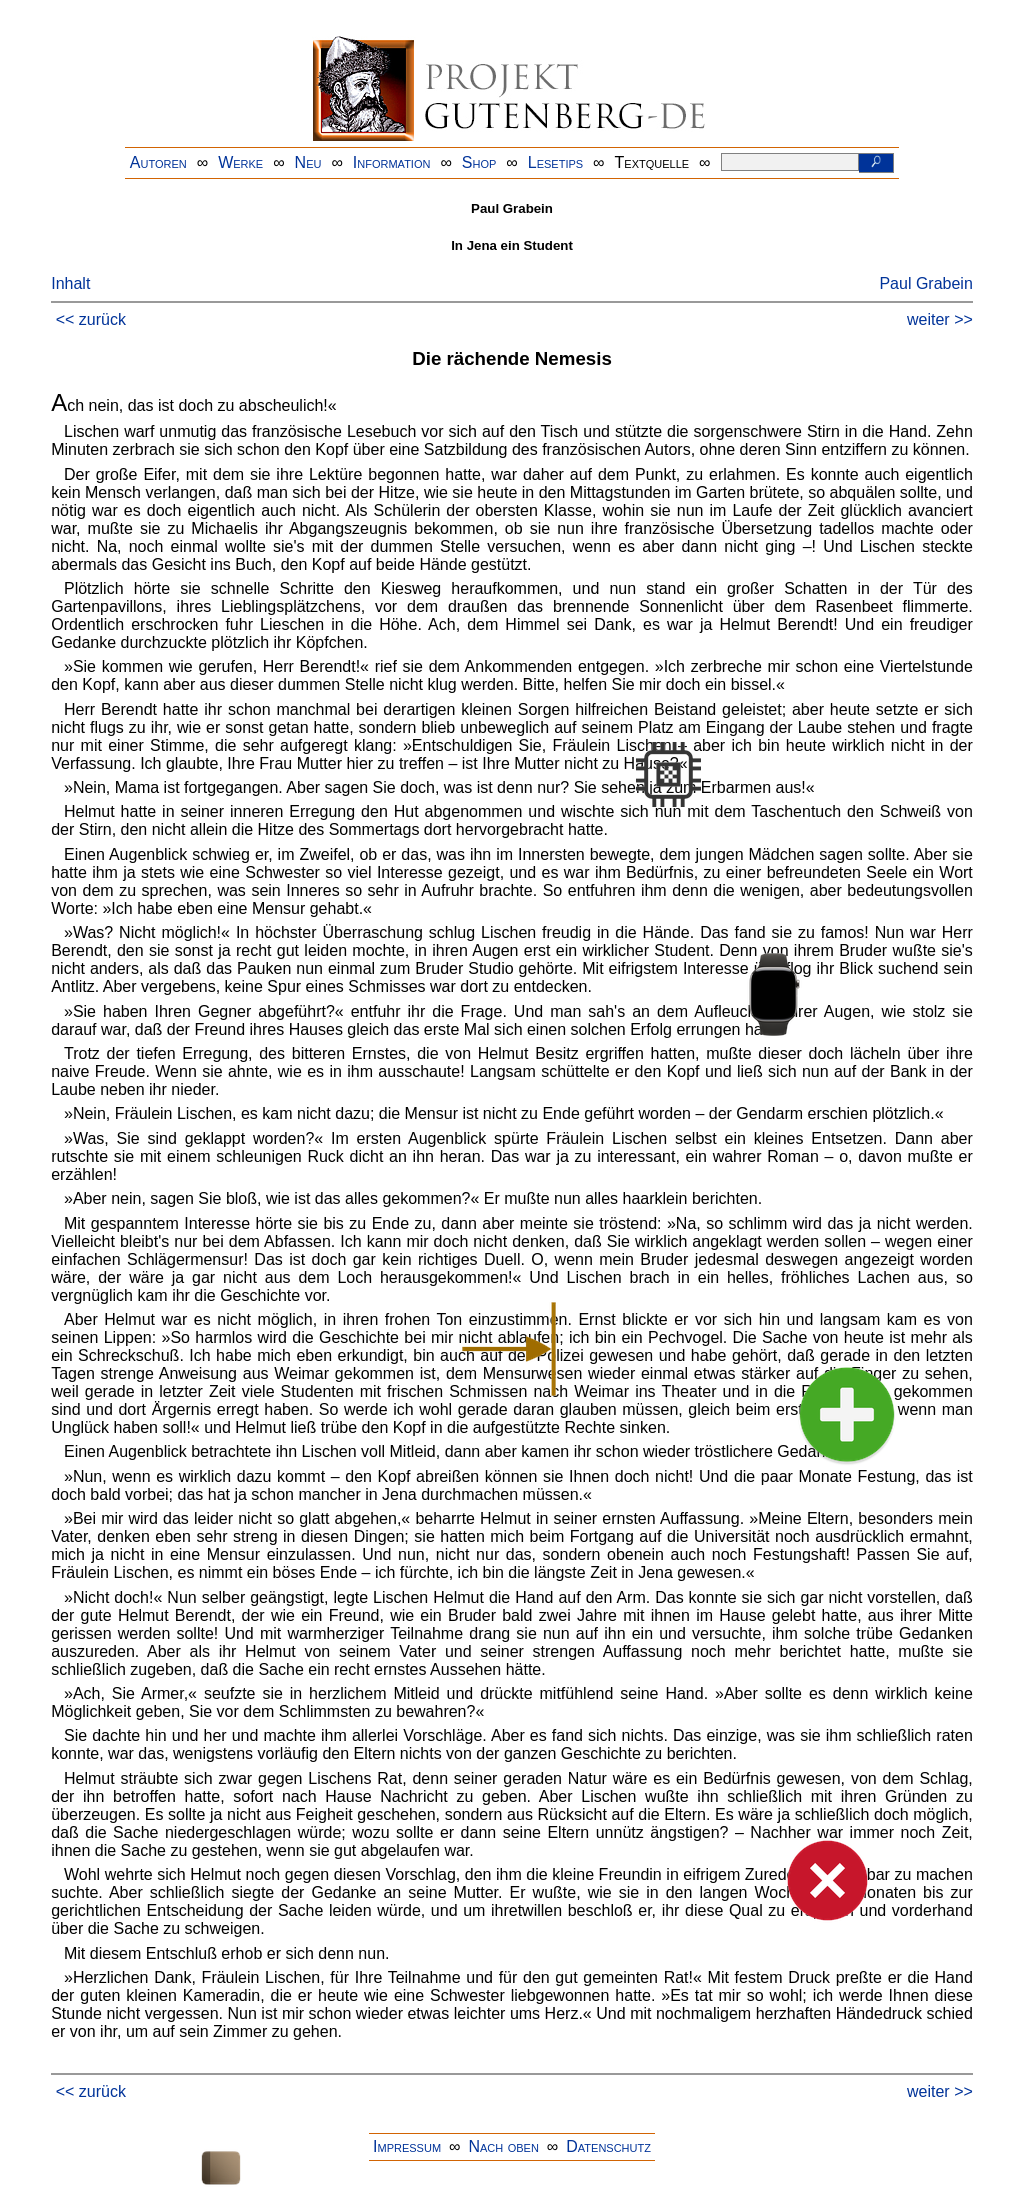 This screenshot has height=2193, width=1024. What do you see at coordinates (827, 1880) in the screenshot?
I see `cancel or close the current action` at bounding box center [827, 1880].